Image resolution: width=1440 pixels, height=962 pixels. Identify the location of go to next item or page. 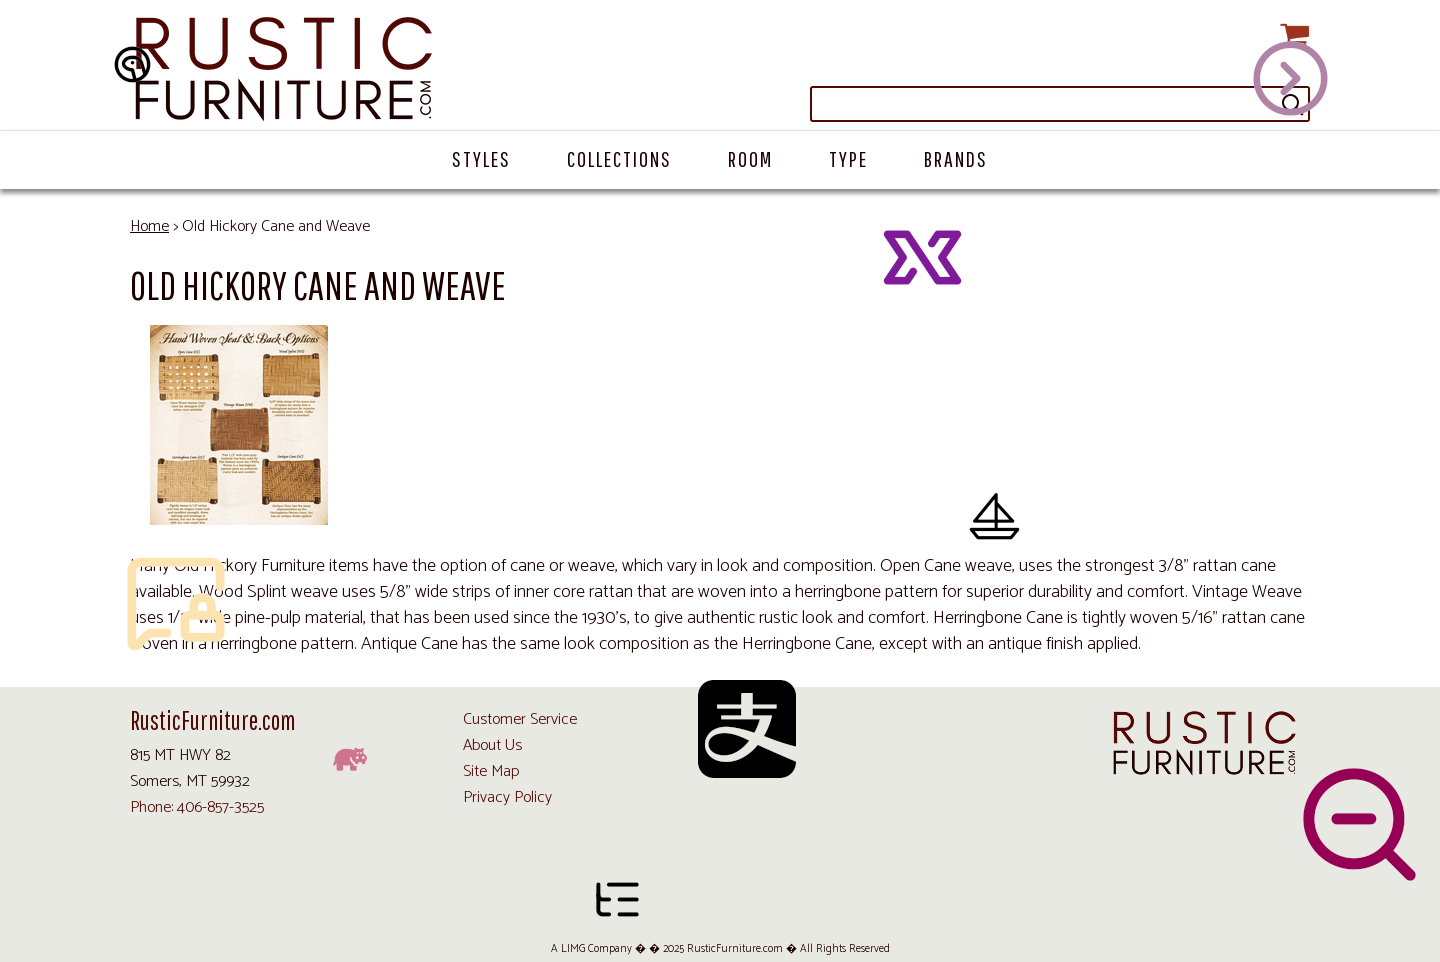
(1290, 78).